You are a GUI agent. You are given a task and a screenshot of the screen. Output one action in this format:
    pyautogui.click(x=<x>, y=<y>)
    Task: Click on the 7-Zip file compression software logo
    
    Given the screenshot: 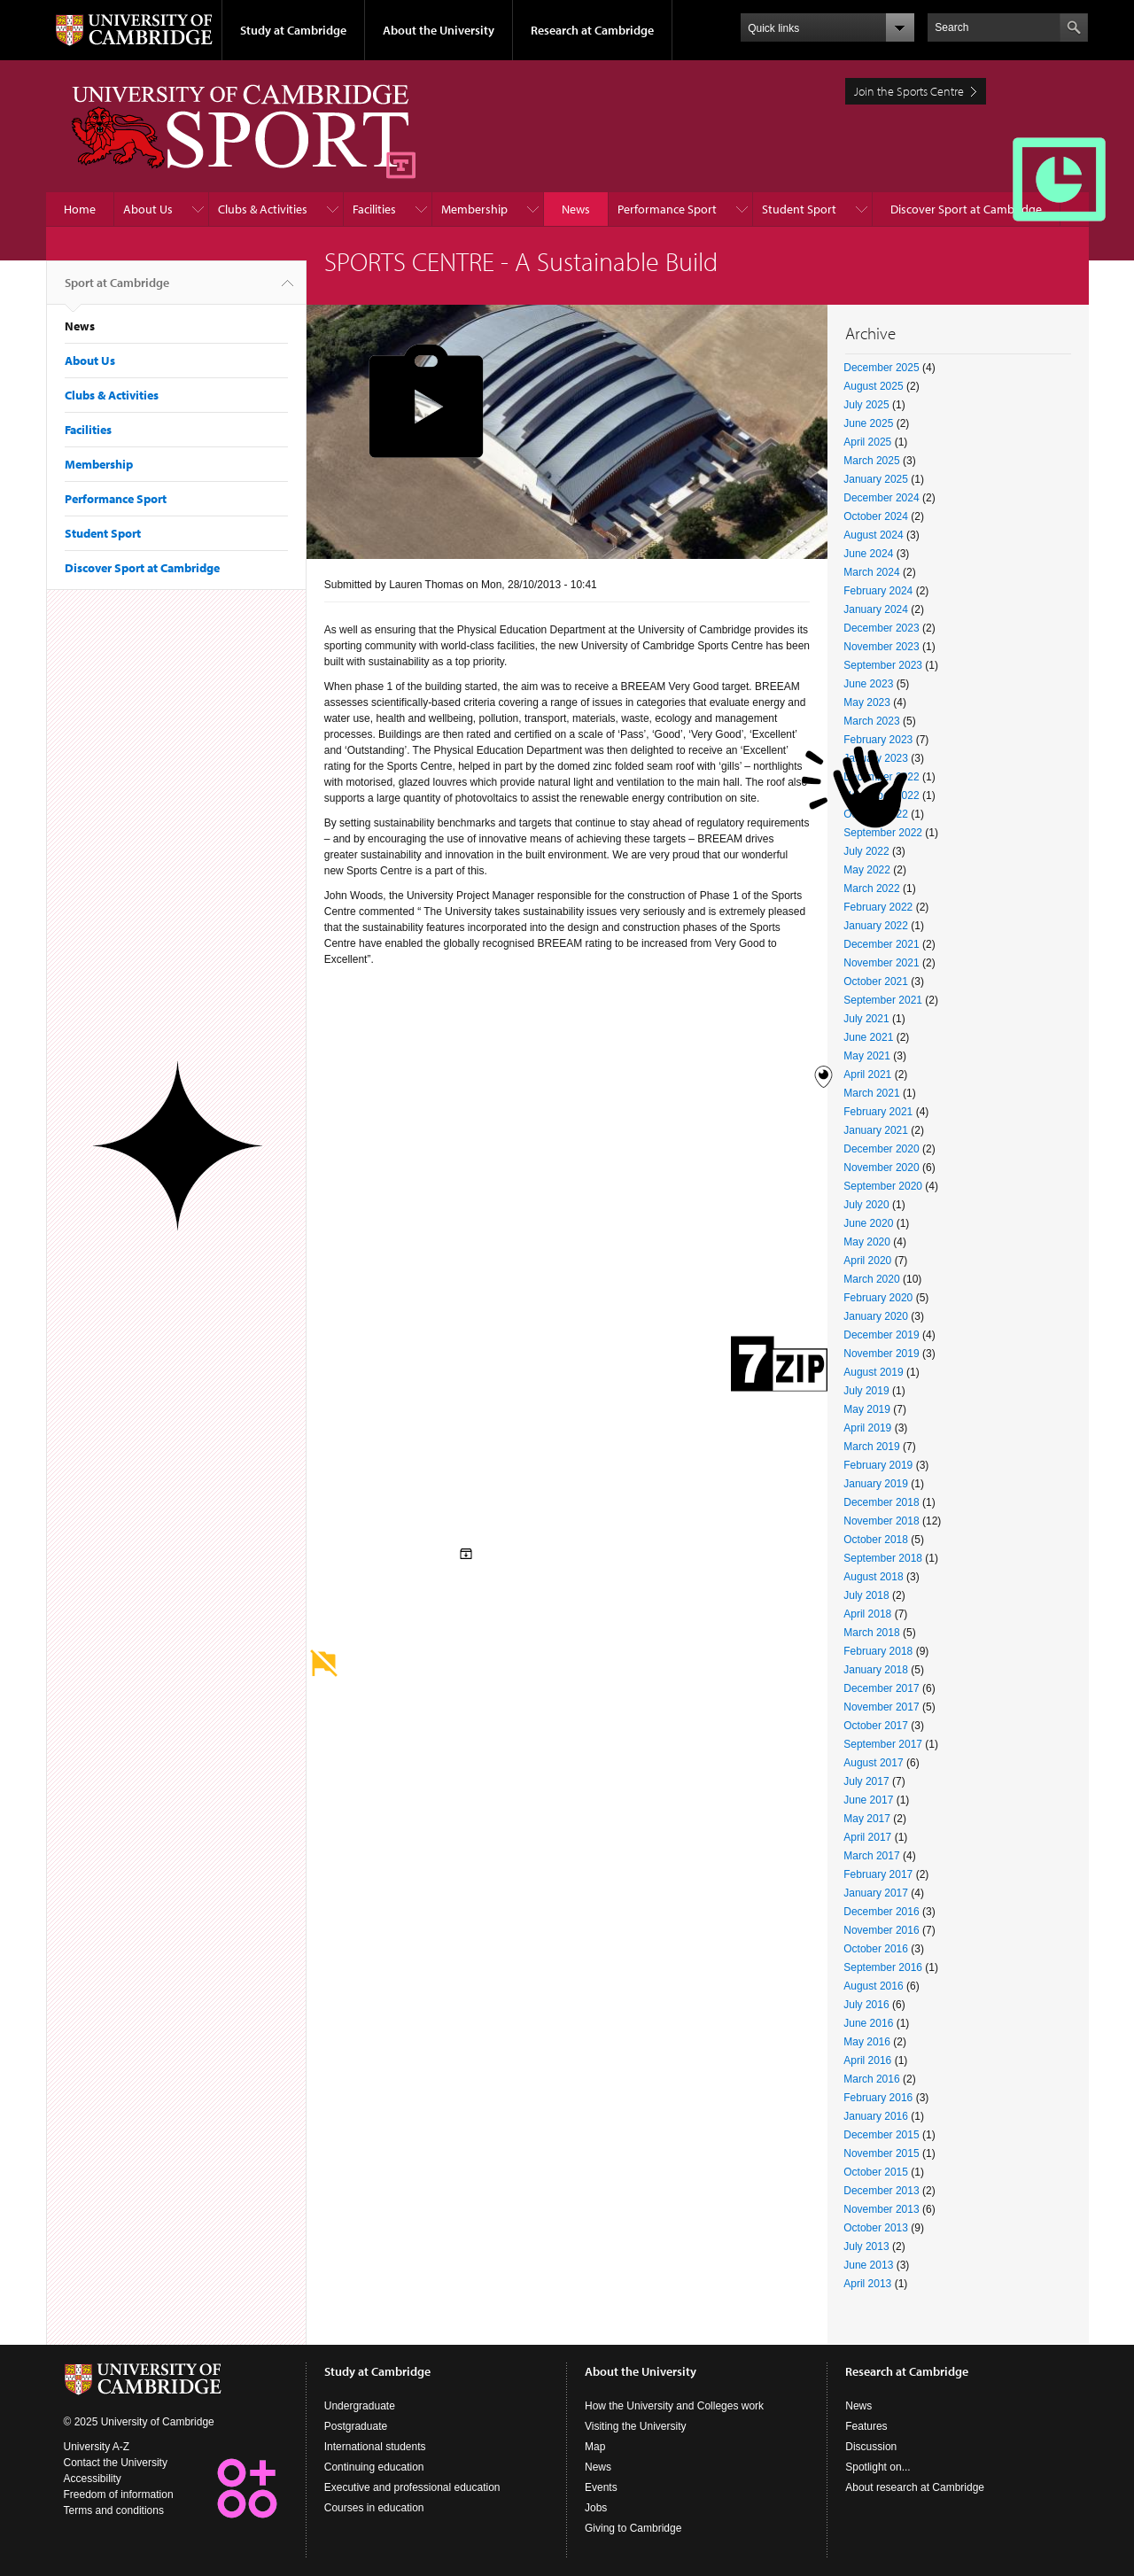 What is the action you would take?
    pyautogui.click(x=779, y=1363)
    